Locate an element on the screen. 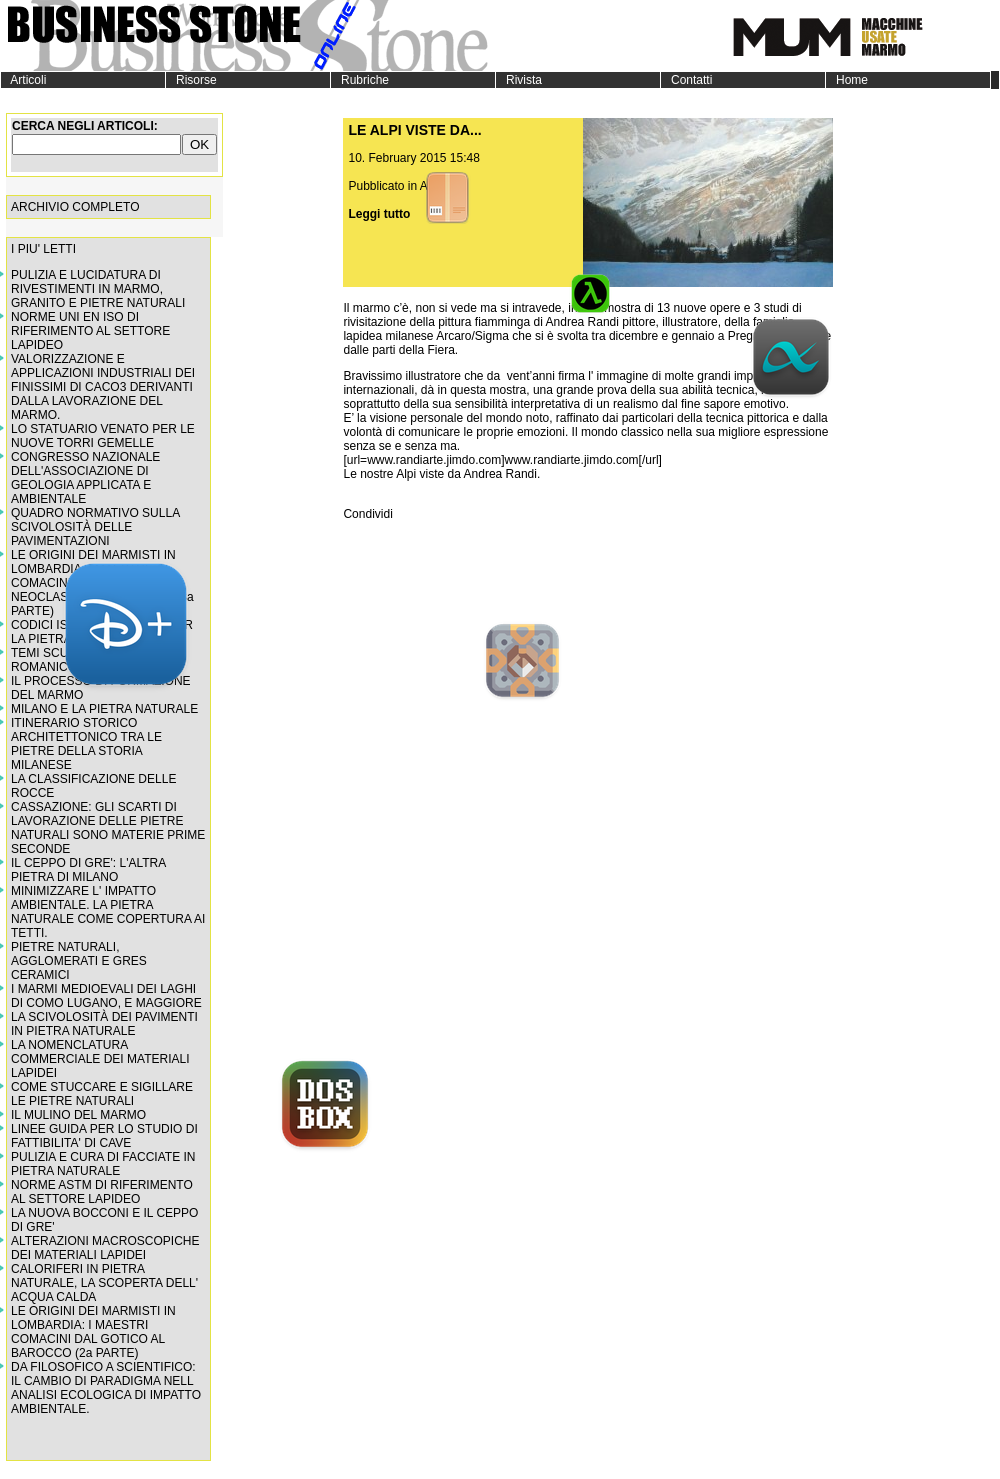 The image size is (1000, 1479). launch DOSBox Staging emulator is located at coordinates (325, 1104).